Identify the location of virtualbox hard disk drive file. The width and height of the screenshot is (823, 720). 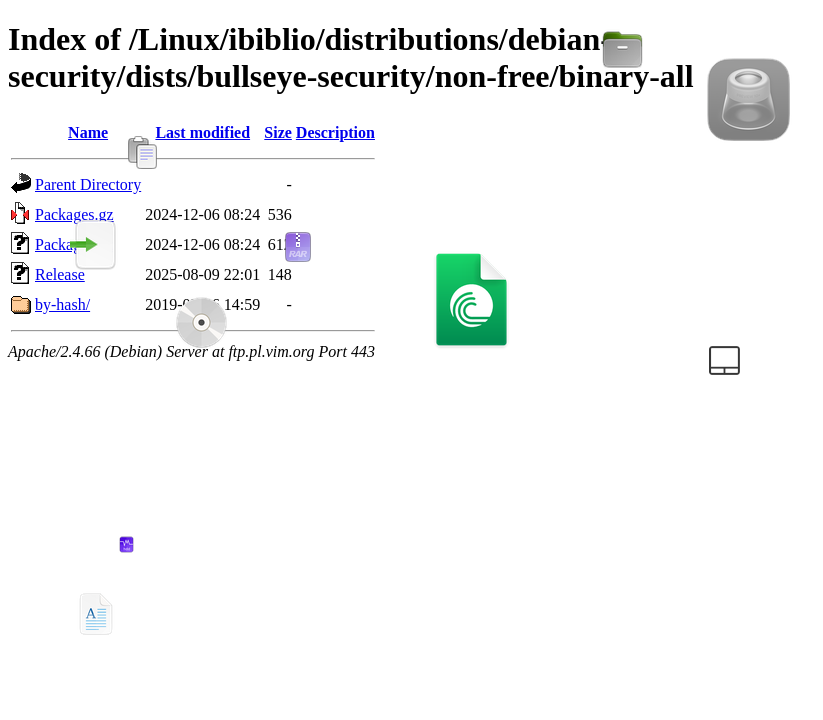
(126, 544).